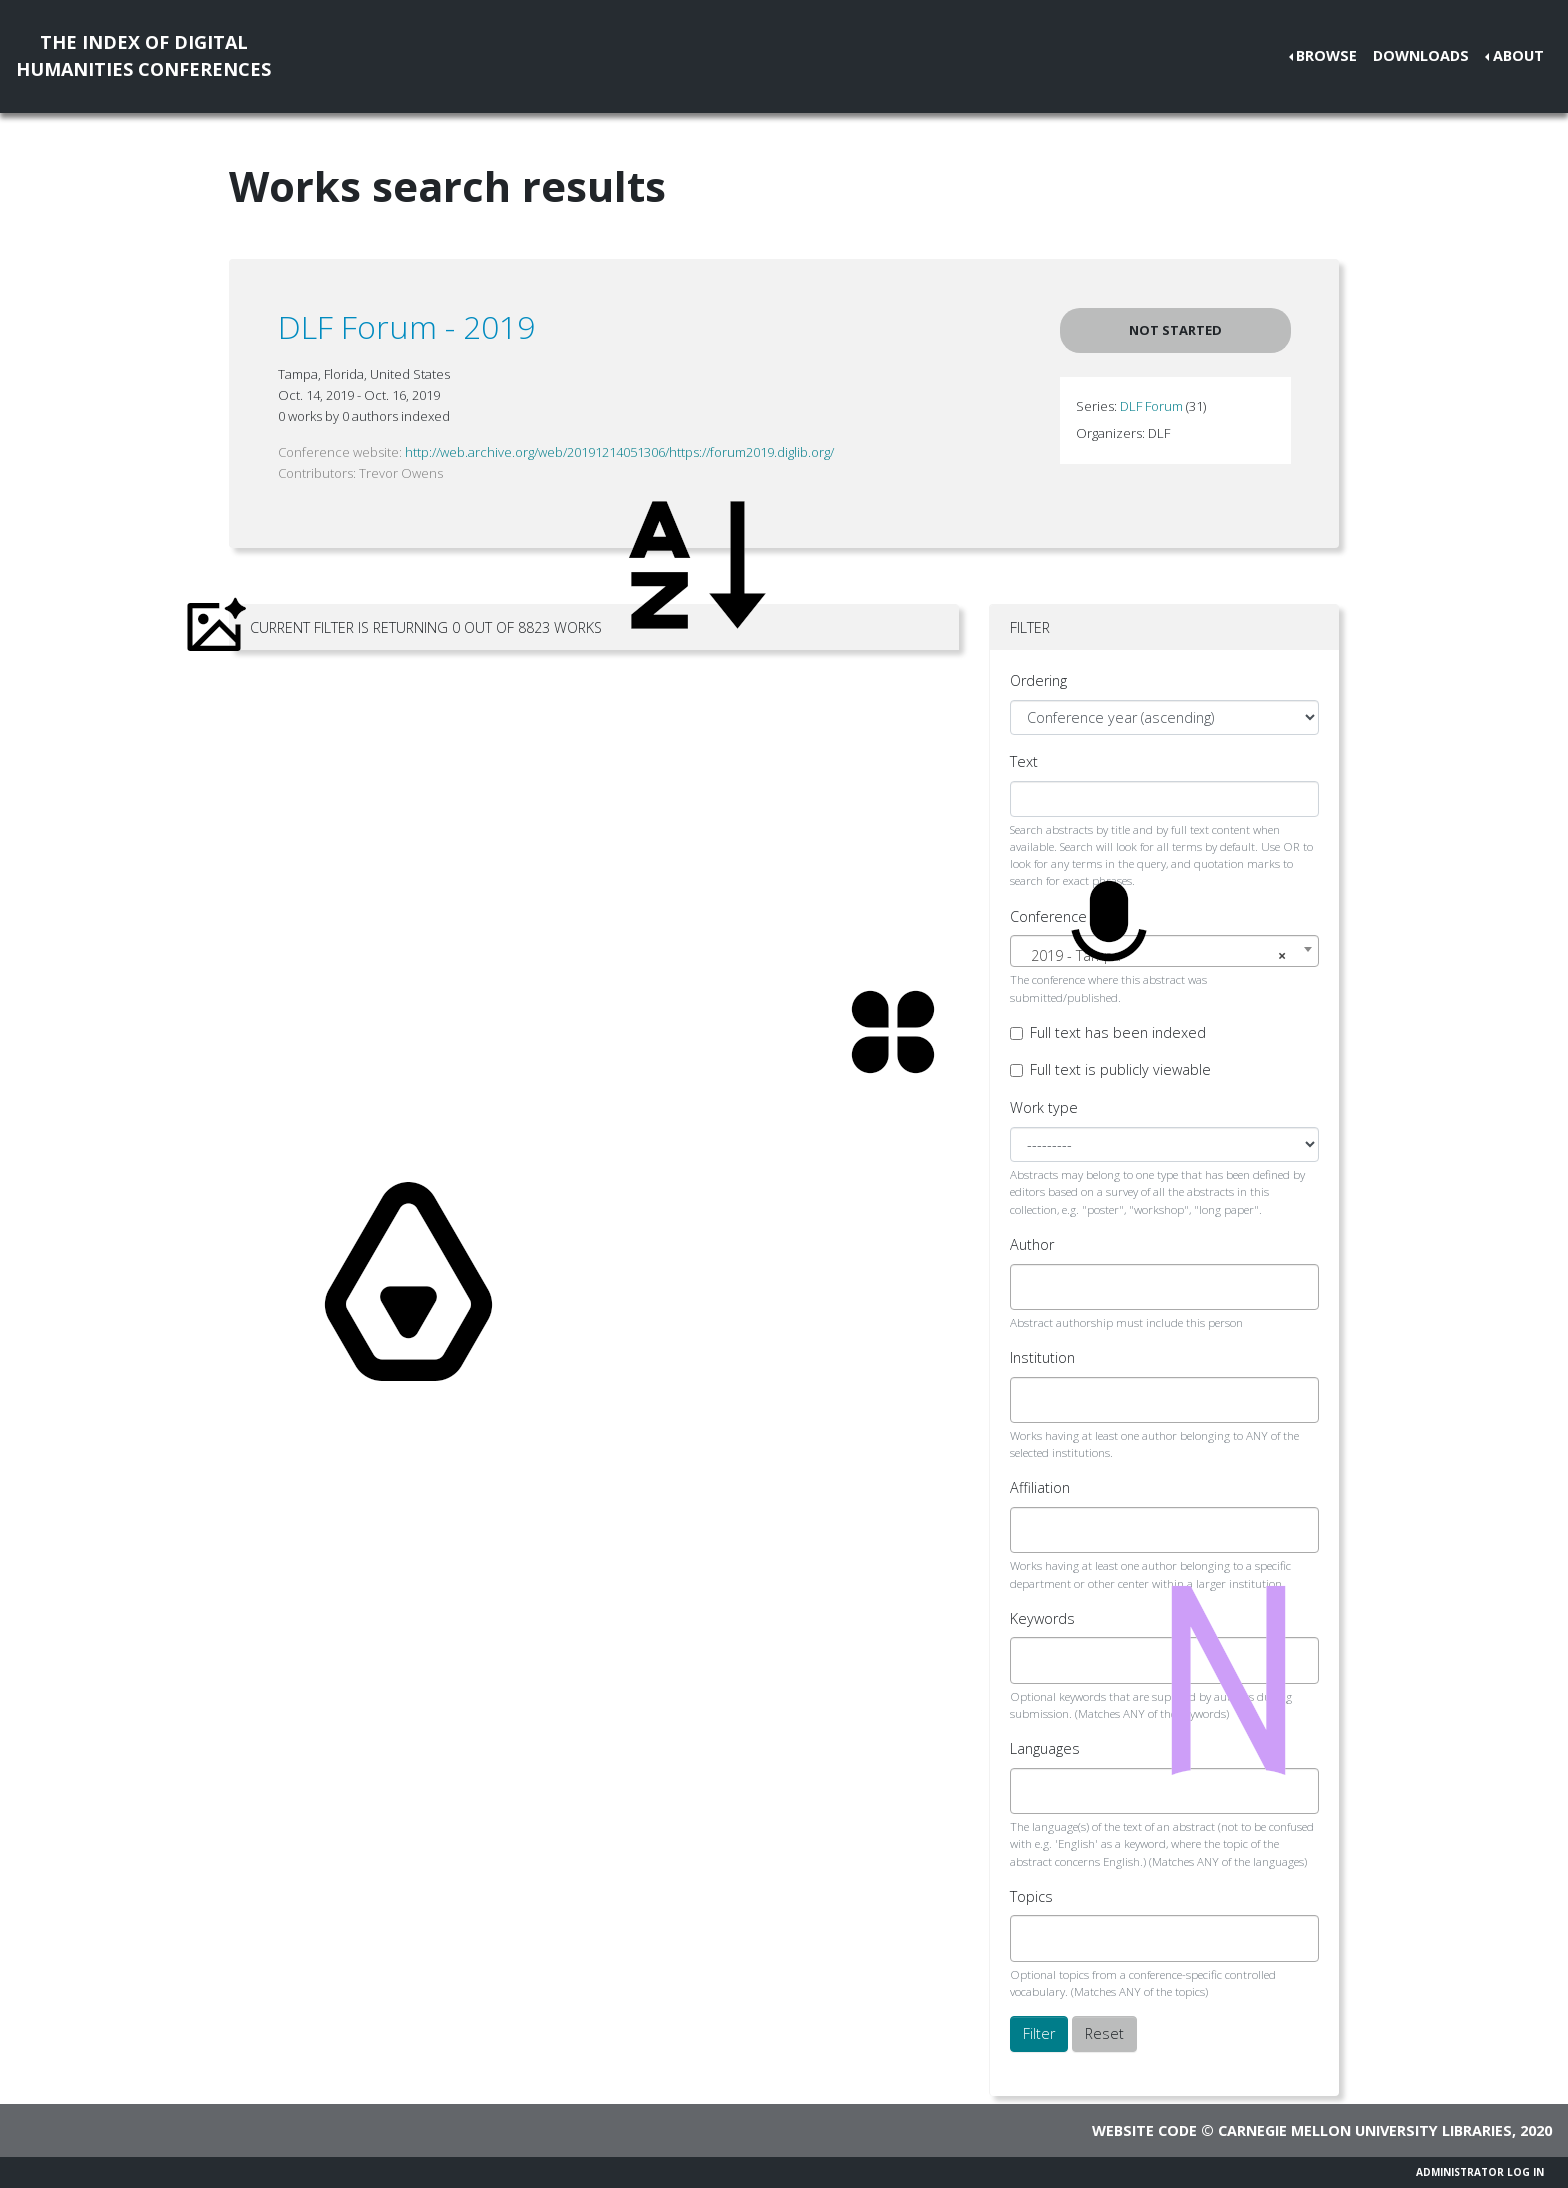  Describe the element at coordinates (408, 1281) in the screenshot. I see `open inkdrop markdown note-taking app` at that location.